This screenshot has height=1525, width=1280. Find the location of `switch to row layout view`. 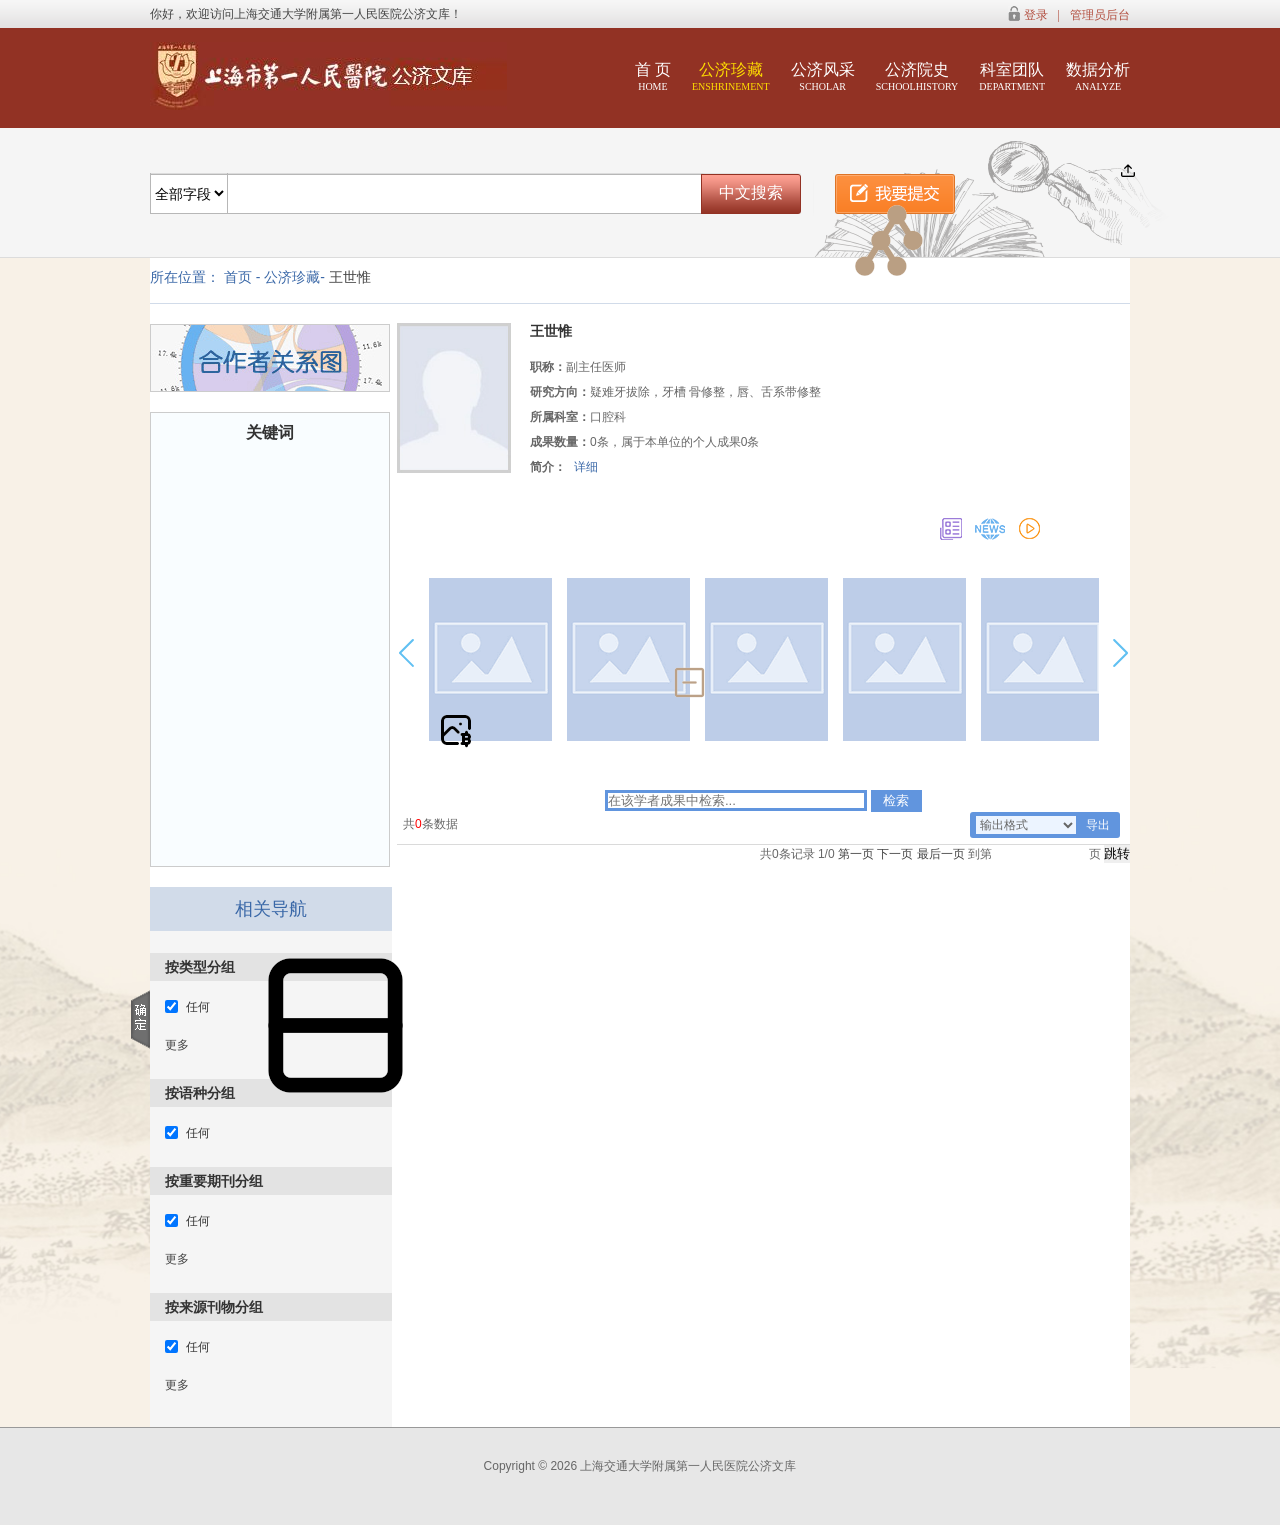

switch to row layout view is located at coordinates (335, 1025).